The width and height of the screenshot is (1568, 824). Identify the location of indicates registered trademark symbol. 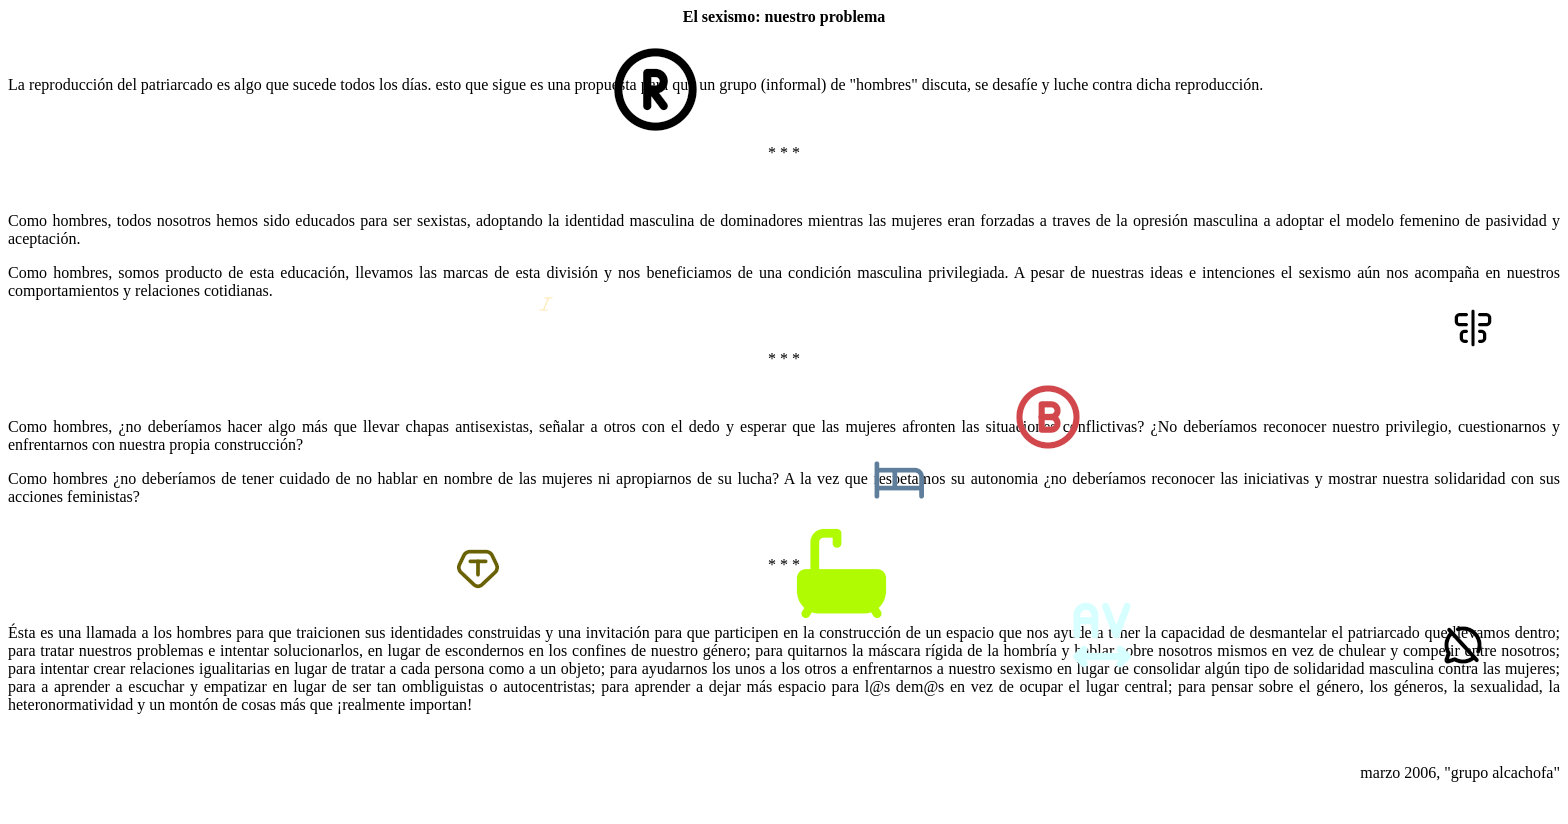
(655, 89).